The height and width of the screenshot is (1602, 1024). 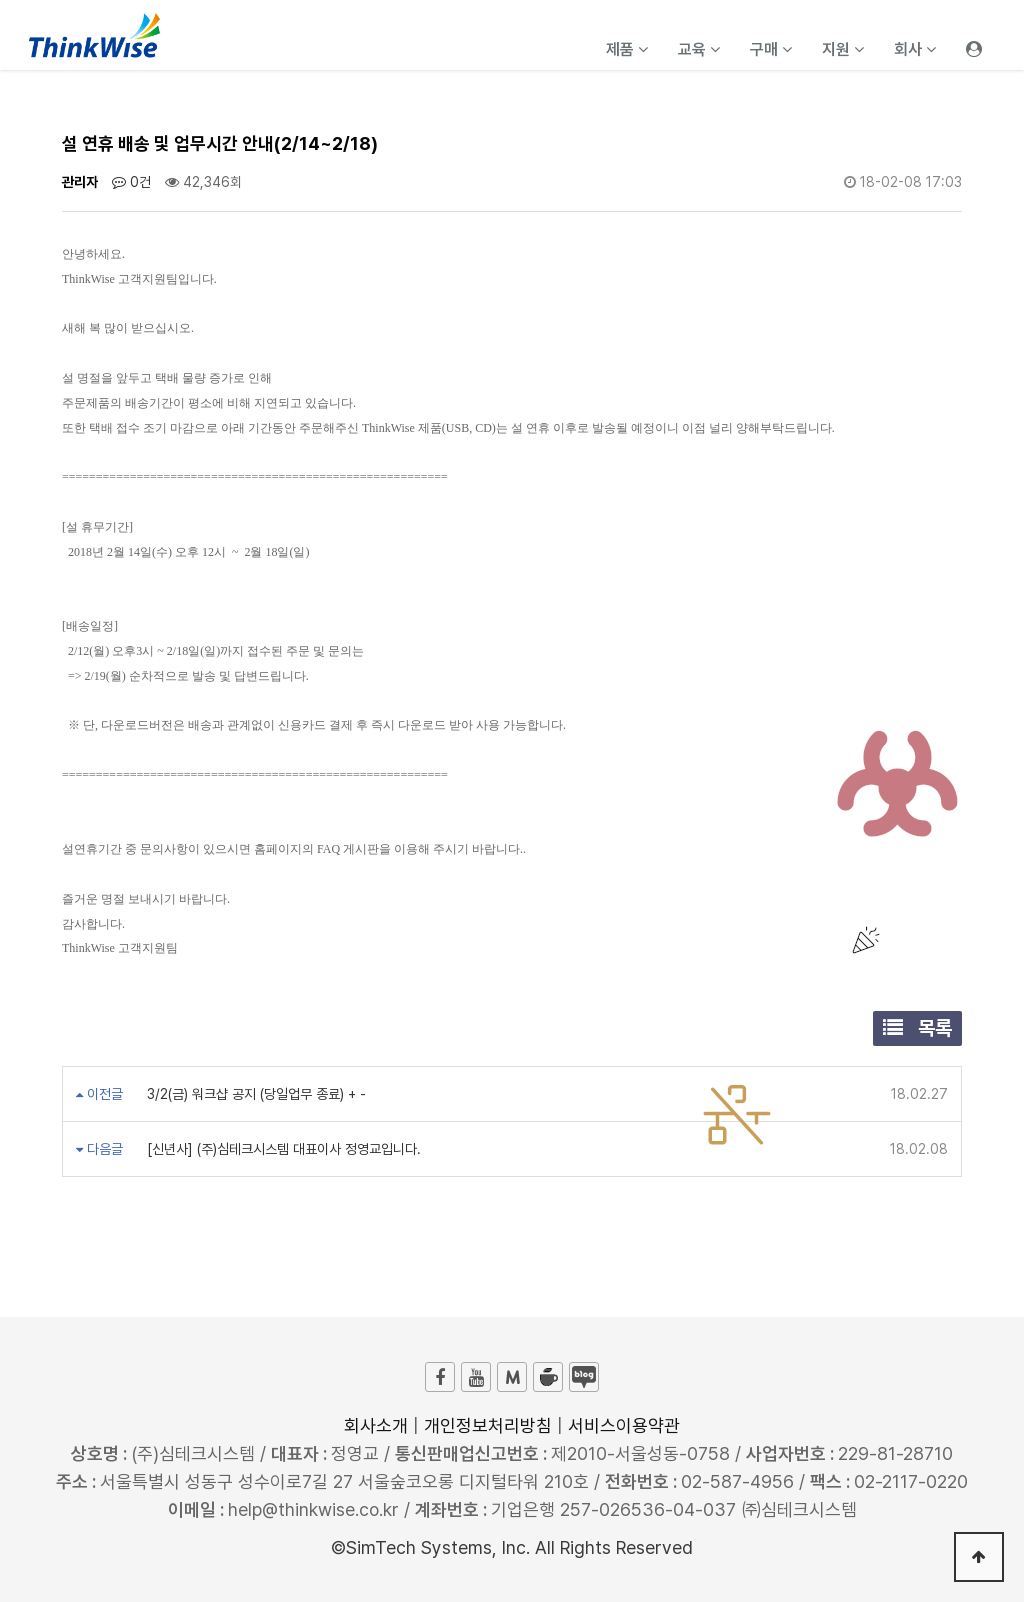 What do you see at coordinates (737, 1116) in the screenshot?
I see `network connection unavailable` at bounding box center [737, 1116].